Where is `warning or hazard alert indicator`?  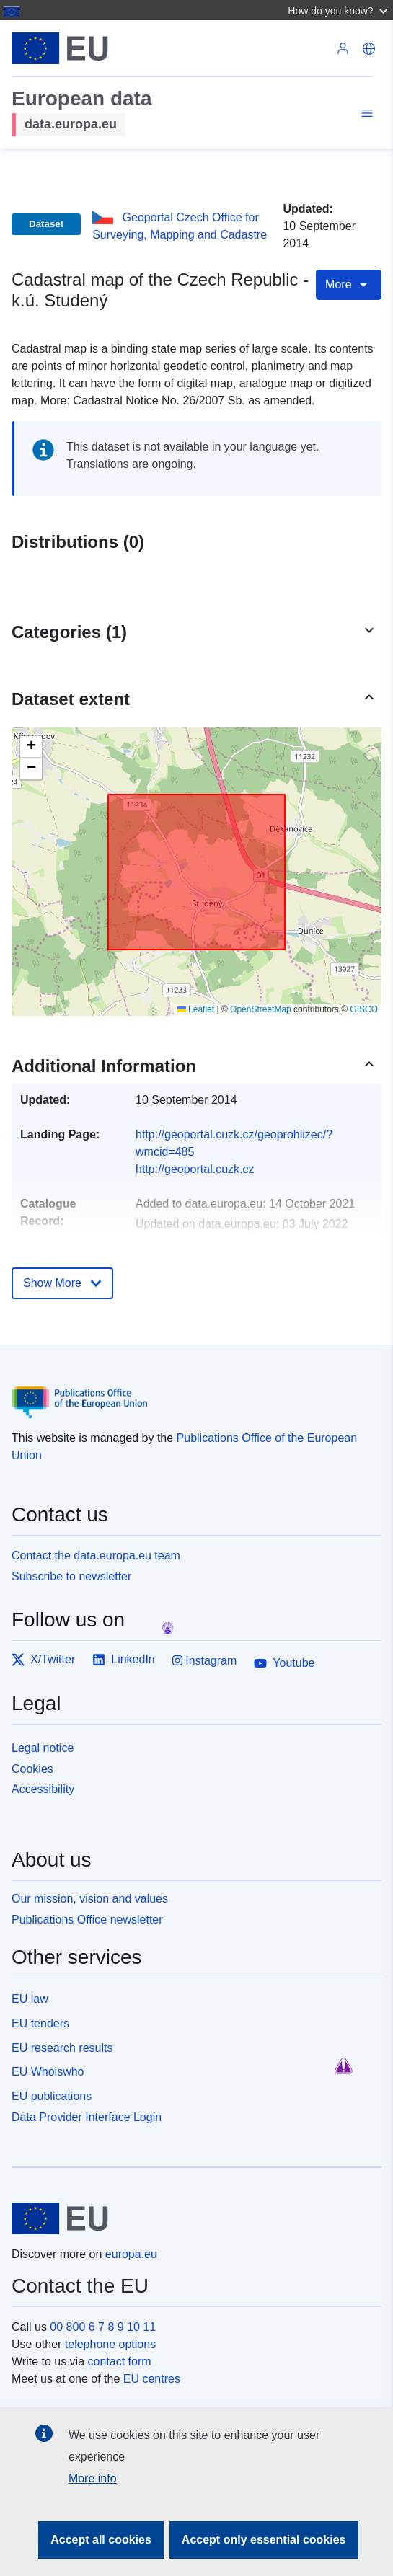
warning or hazard alert indicator is located at coordinates (343, 2066).